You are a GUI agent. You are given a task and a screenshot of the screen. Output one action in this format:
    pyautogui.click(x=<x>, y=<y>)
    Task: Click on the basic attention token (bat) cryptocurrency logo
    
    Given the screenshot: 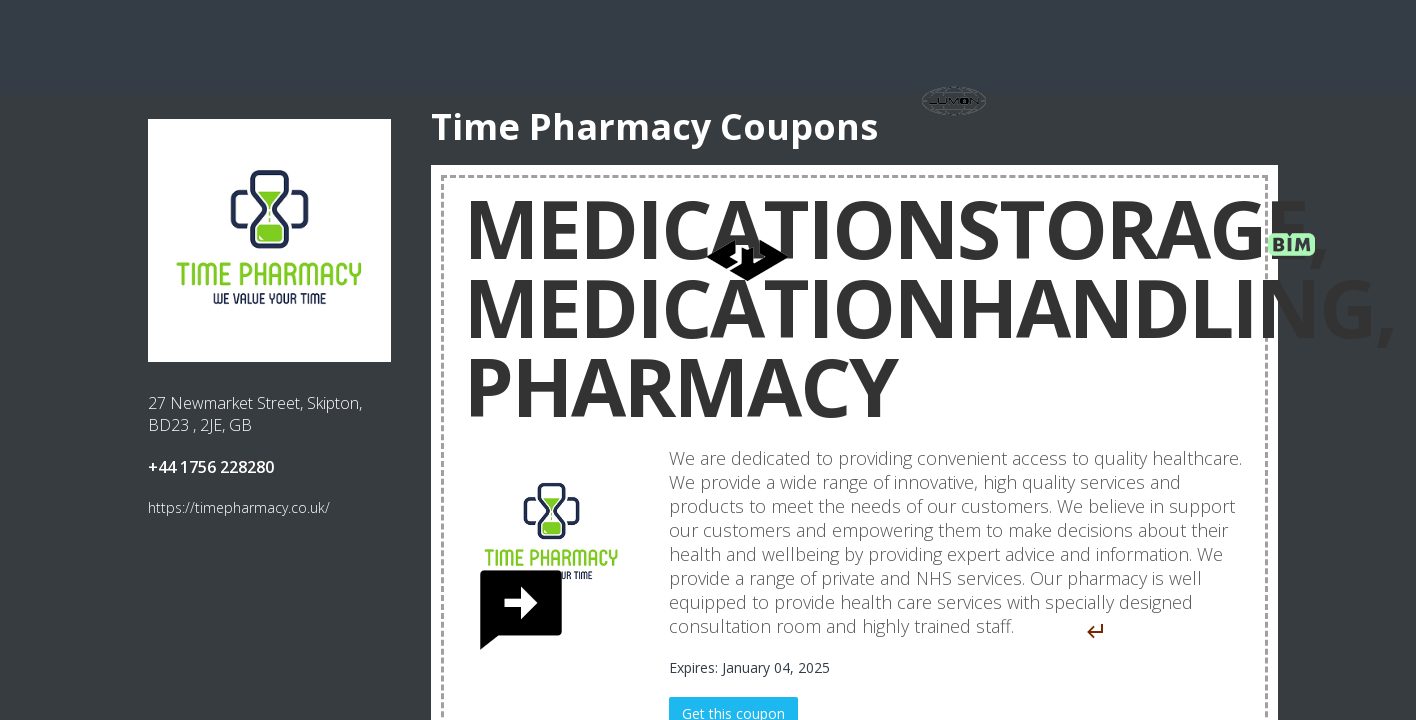 What is the action you would take?
    pyautogui.click(x=747, y=260)
    